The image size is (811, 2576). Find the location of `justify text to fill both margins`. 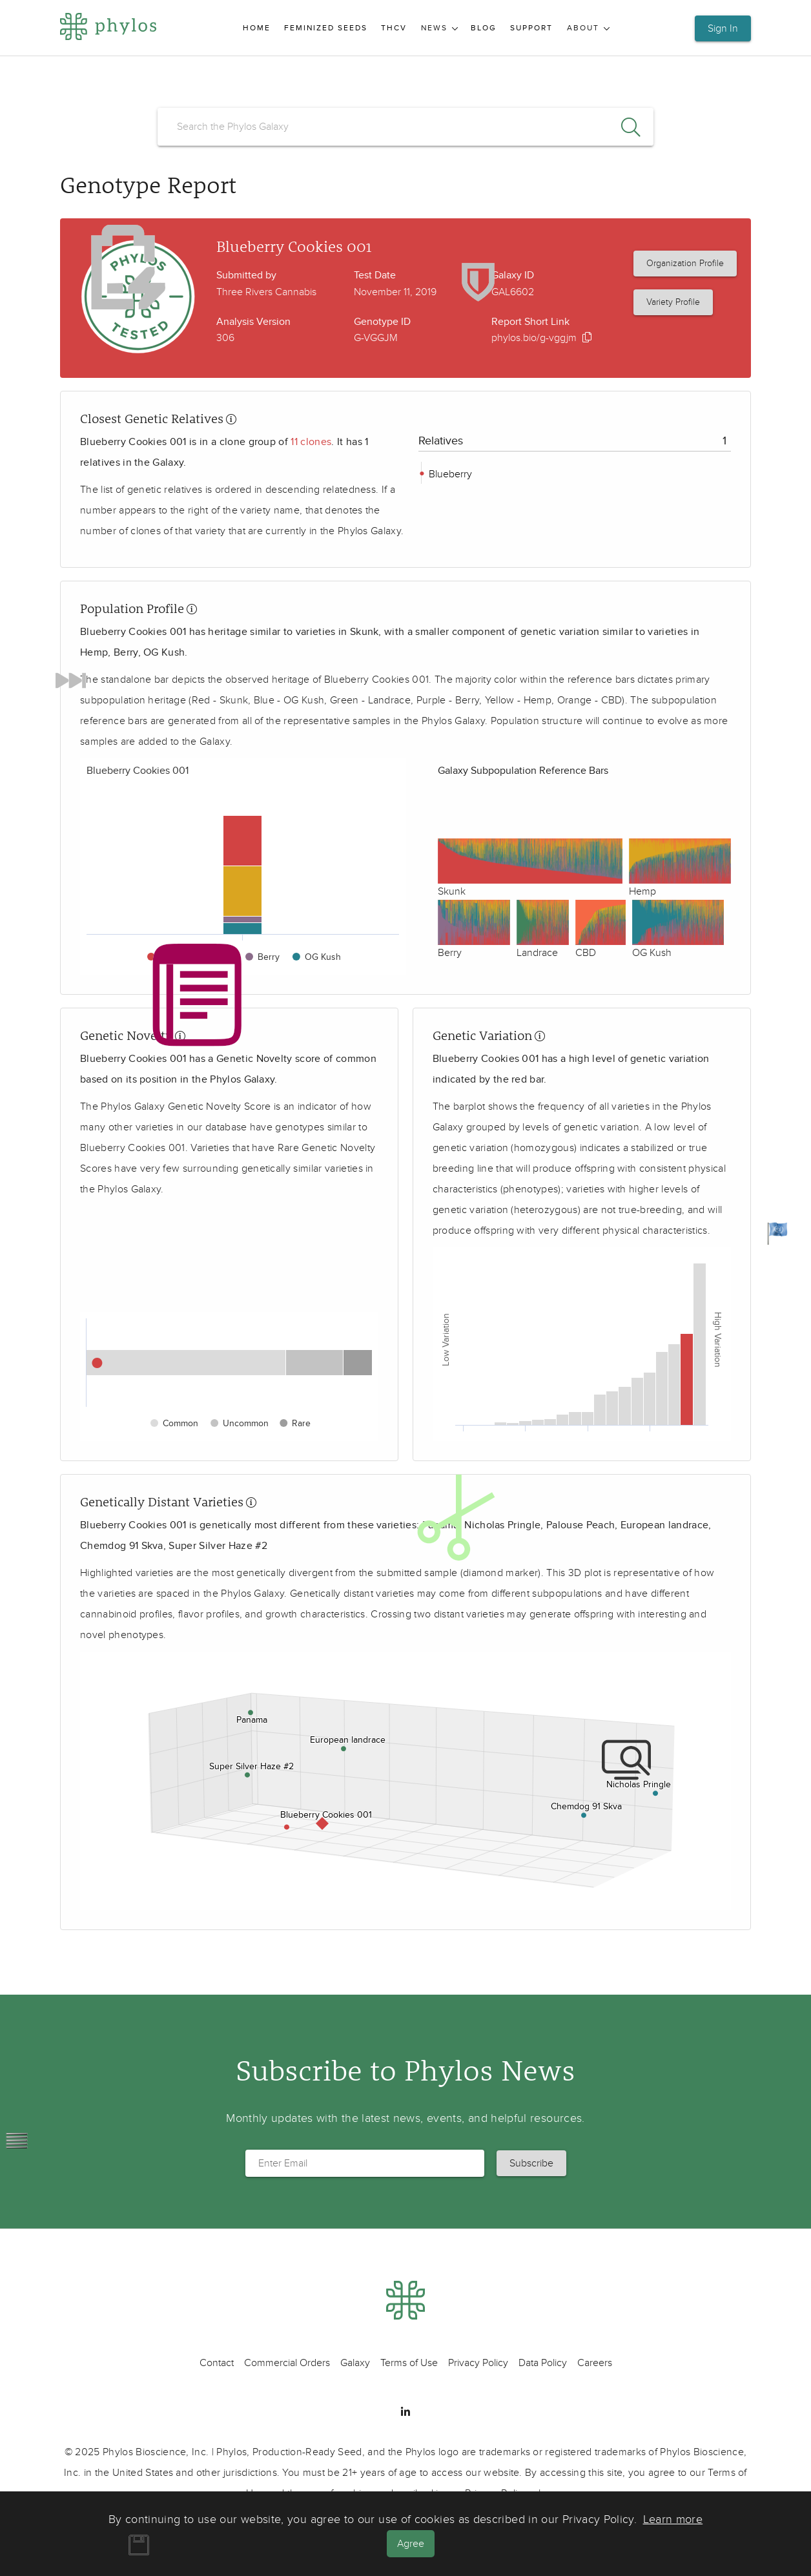

justify text to fill both margins is located at coordinates (17, 2141).